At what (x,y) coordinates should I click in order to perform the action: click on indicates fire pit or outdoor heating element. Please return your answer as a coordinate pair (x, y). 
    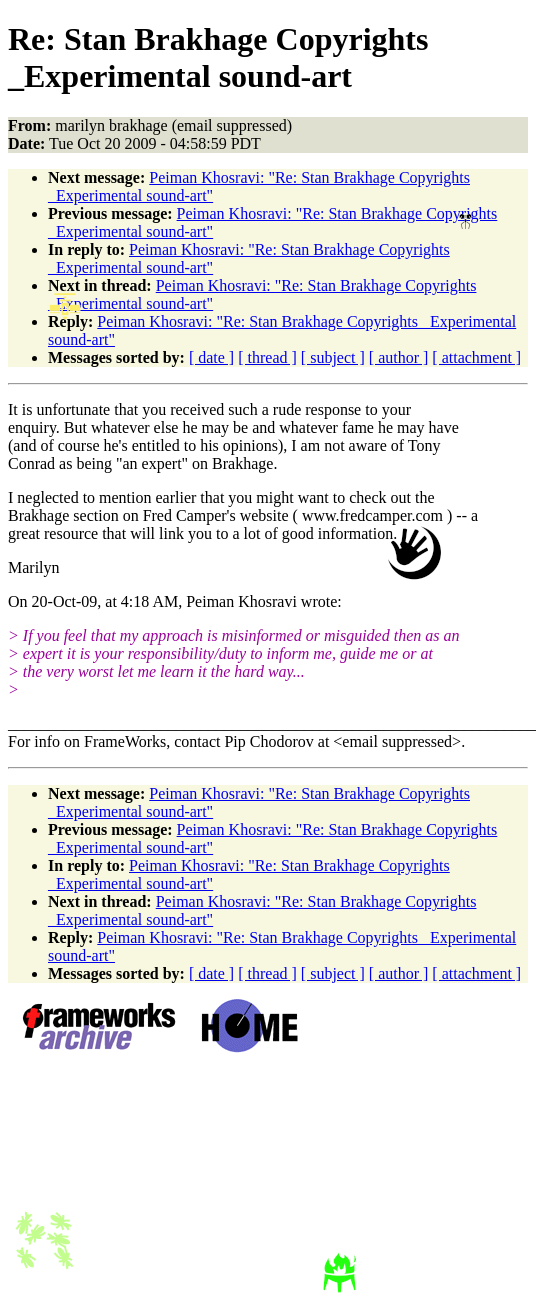
    Looking at the image, I should click on (339, 1272).